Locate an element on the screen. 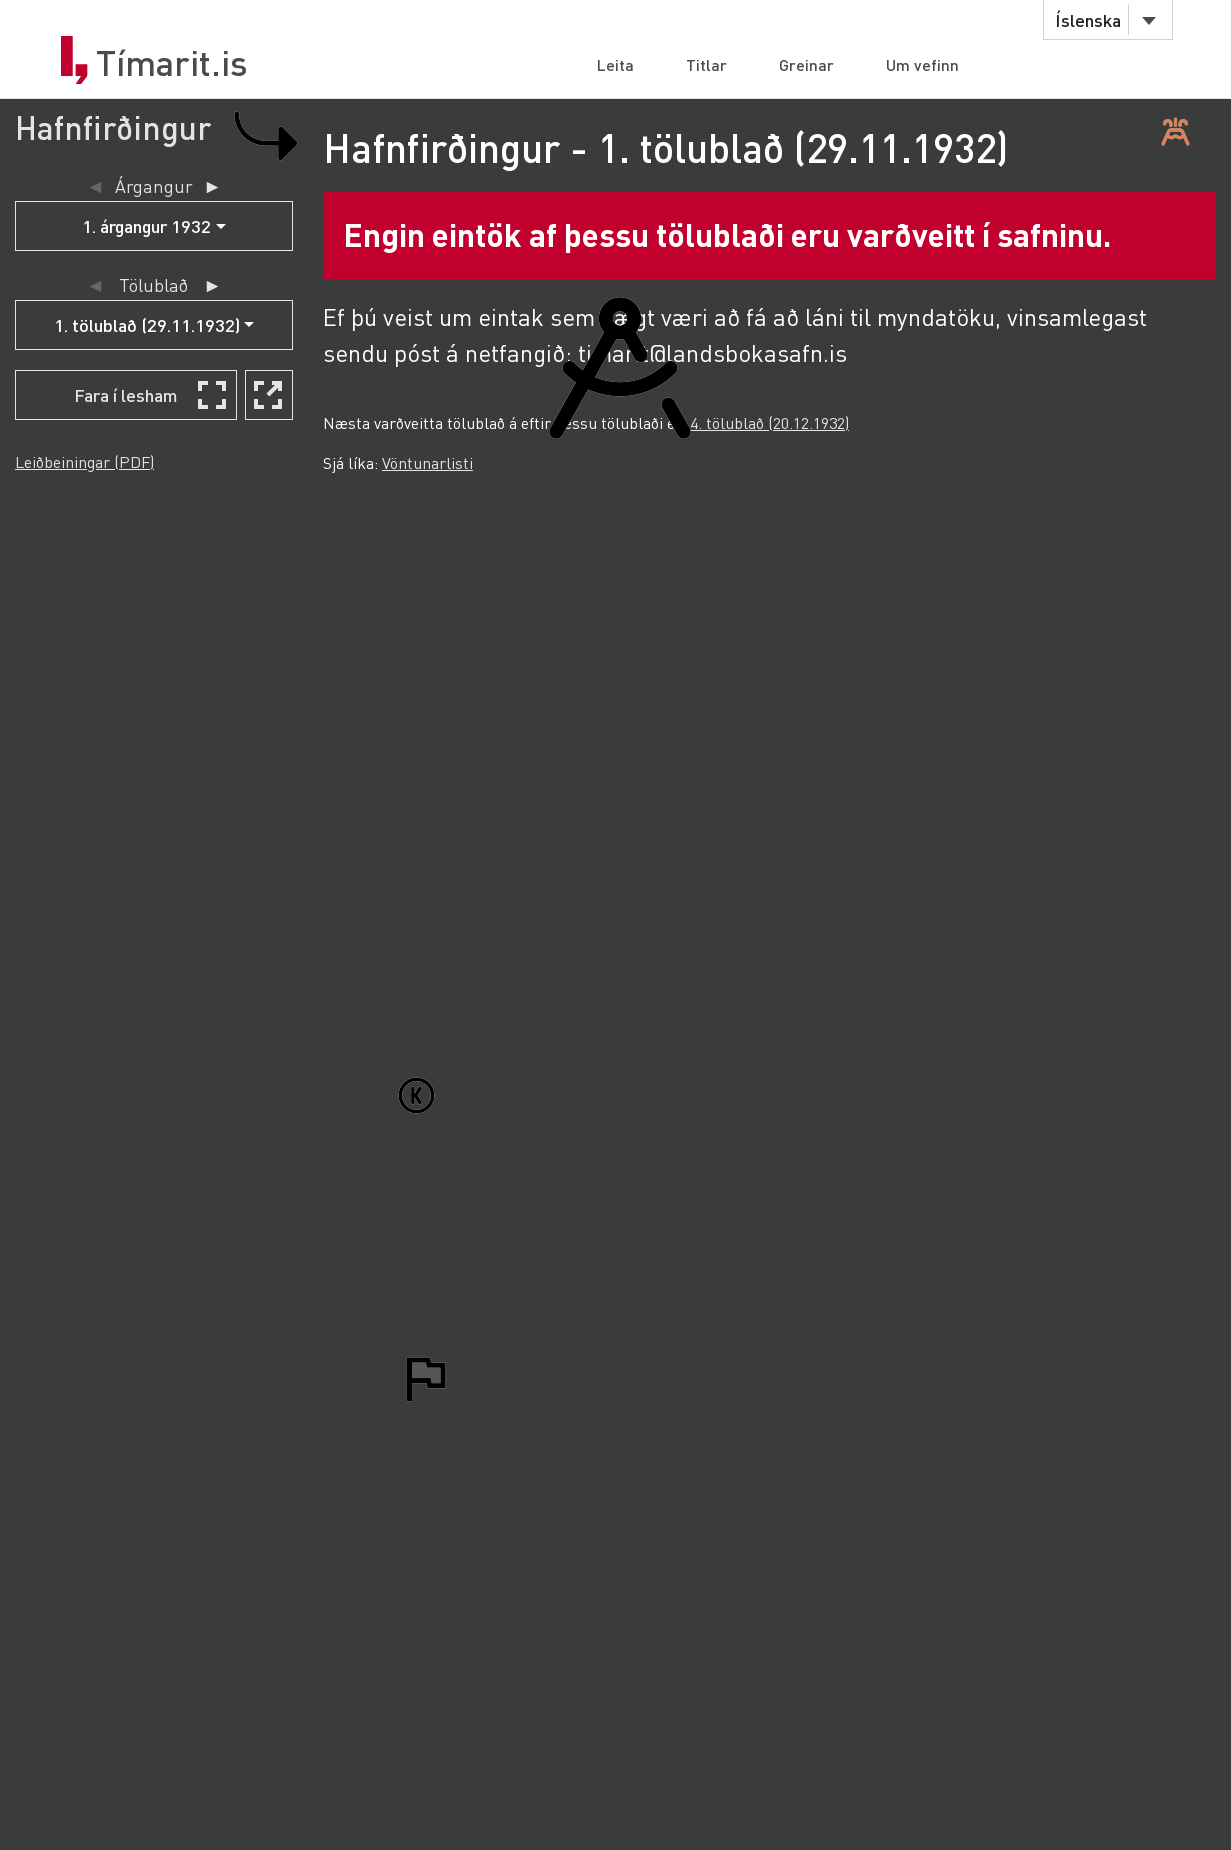 This screenshot has height=1850, width=1231. reply to a message or comment is located at coordinates (266, 136).